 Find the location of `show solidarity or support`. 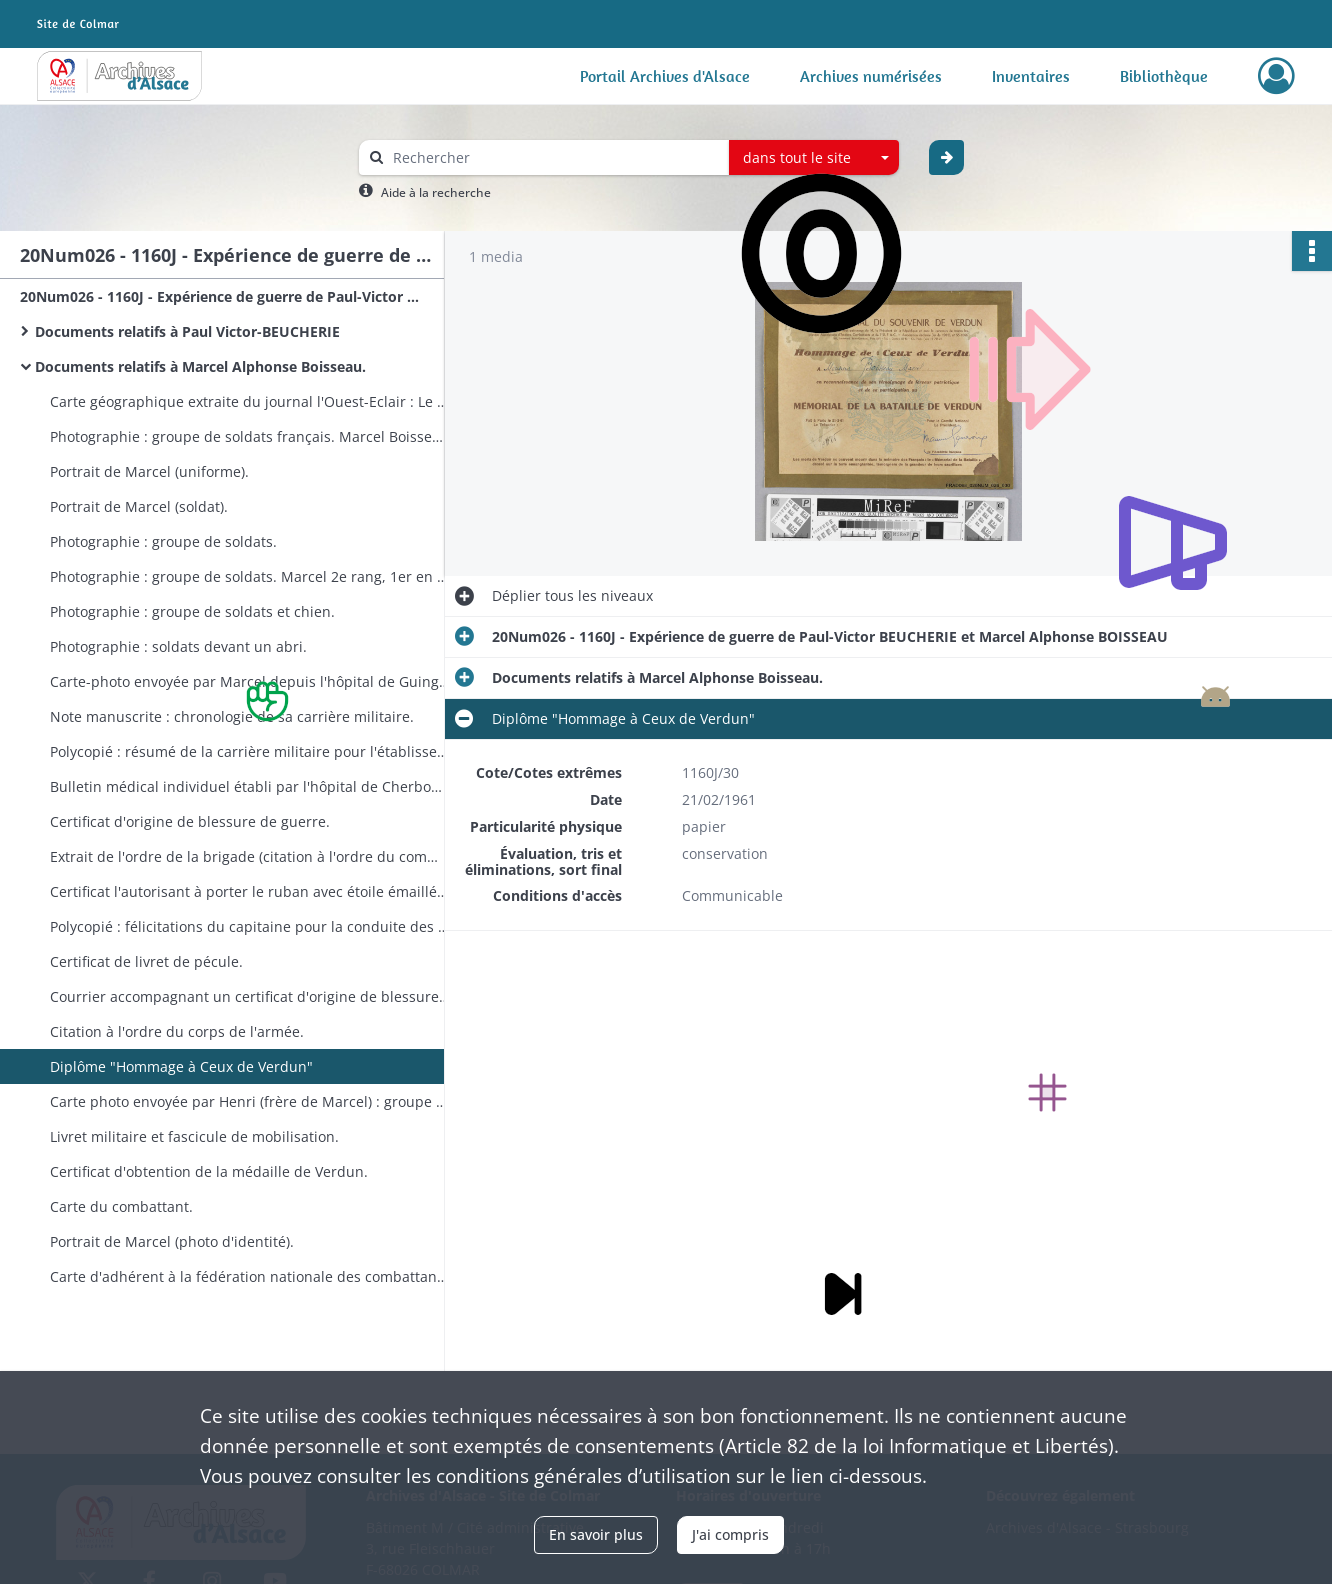

show solidarity or support is located at coordinates (267, 700).